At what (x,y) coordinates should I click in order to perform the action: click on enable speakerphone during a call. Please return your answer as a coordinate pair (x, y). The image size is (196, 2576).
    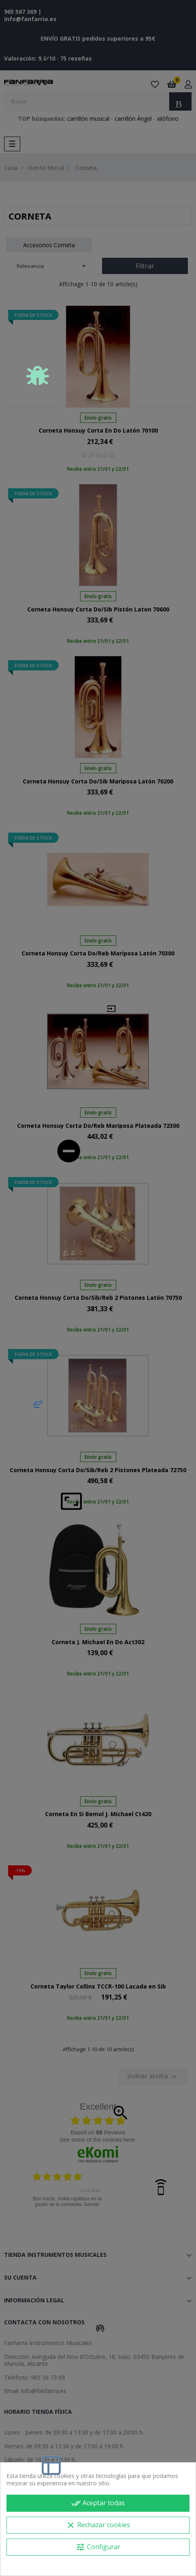
    Looking at the image, I should click on (161, 2187).